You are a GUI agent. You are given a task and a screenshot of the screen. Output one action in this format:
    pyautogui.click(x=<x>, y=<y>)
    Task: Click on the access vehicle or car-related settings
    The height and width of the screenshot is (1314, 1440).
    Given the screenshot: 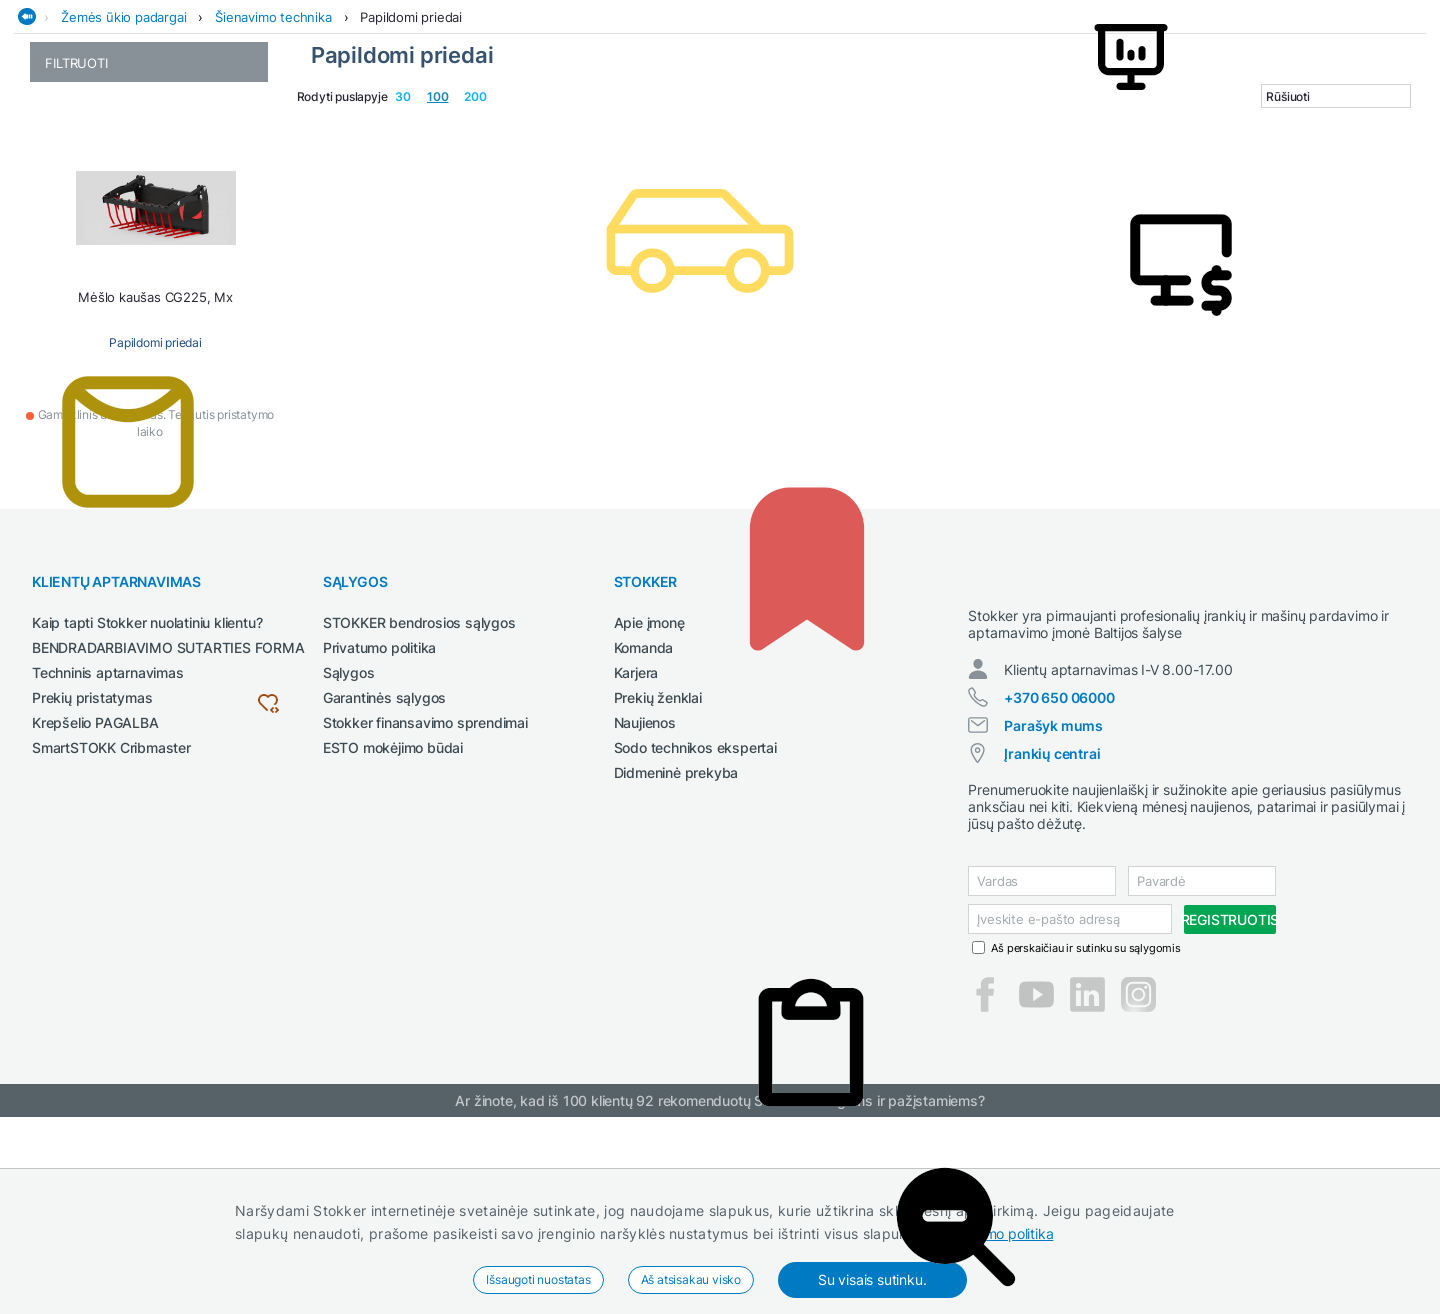 What is the action you would take?
    pyautogui.click(x=700, y=235)
    